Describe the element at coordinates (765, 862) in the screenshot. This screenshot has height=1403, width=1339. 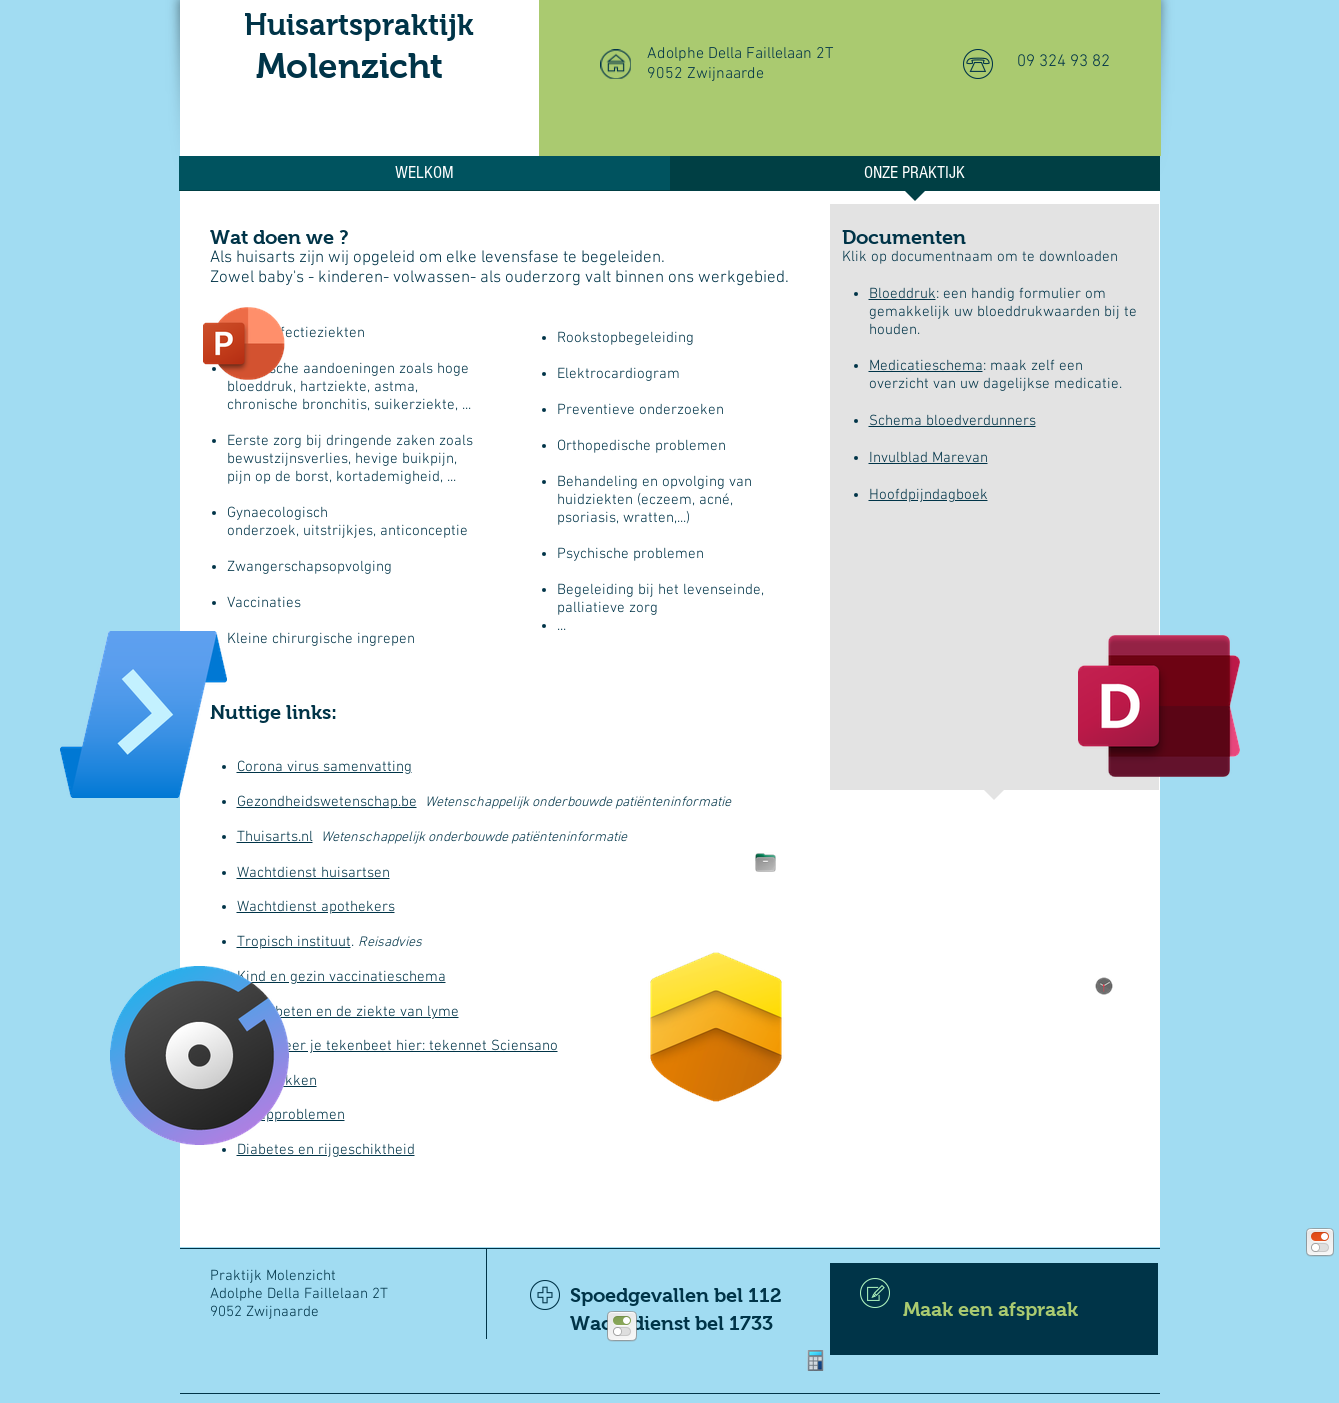
I see `open the file manager` at that location.